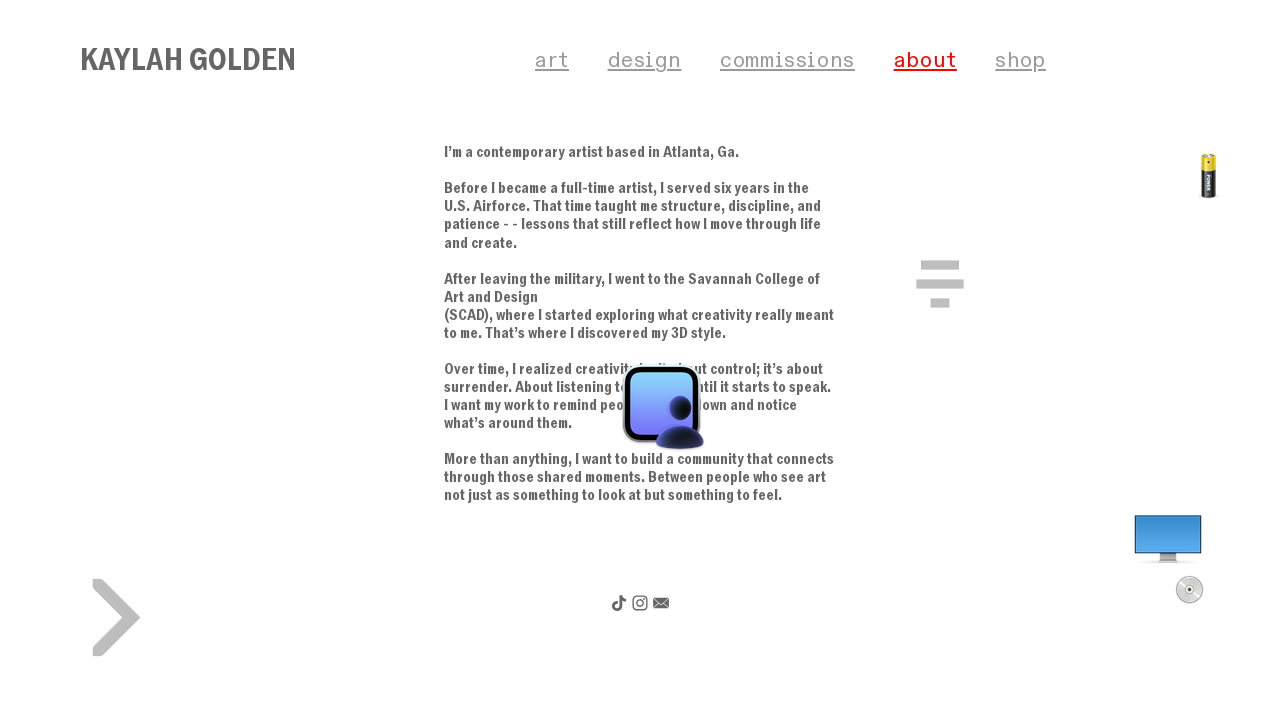  I want to click on apple pro display xdr monitor, so click(1168, 532).